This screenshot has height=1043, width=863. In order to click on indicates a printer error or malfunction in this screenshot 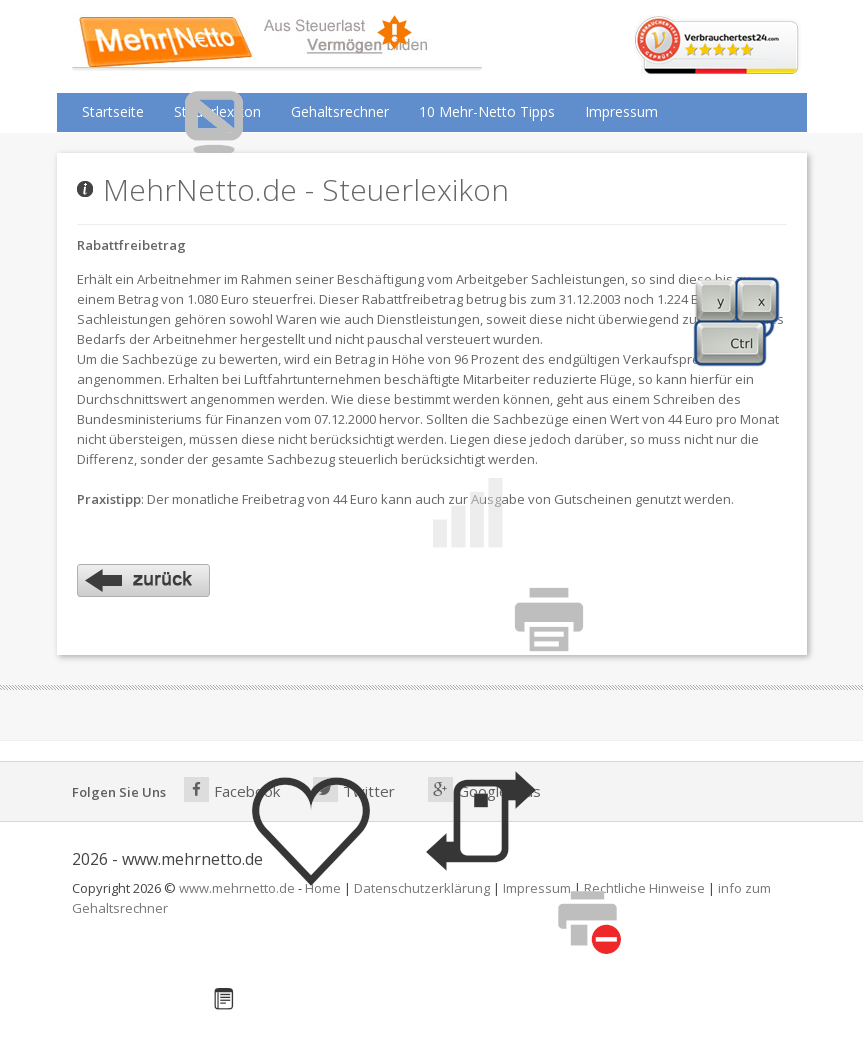, I will do `click(587, 920)`.